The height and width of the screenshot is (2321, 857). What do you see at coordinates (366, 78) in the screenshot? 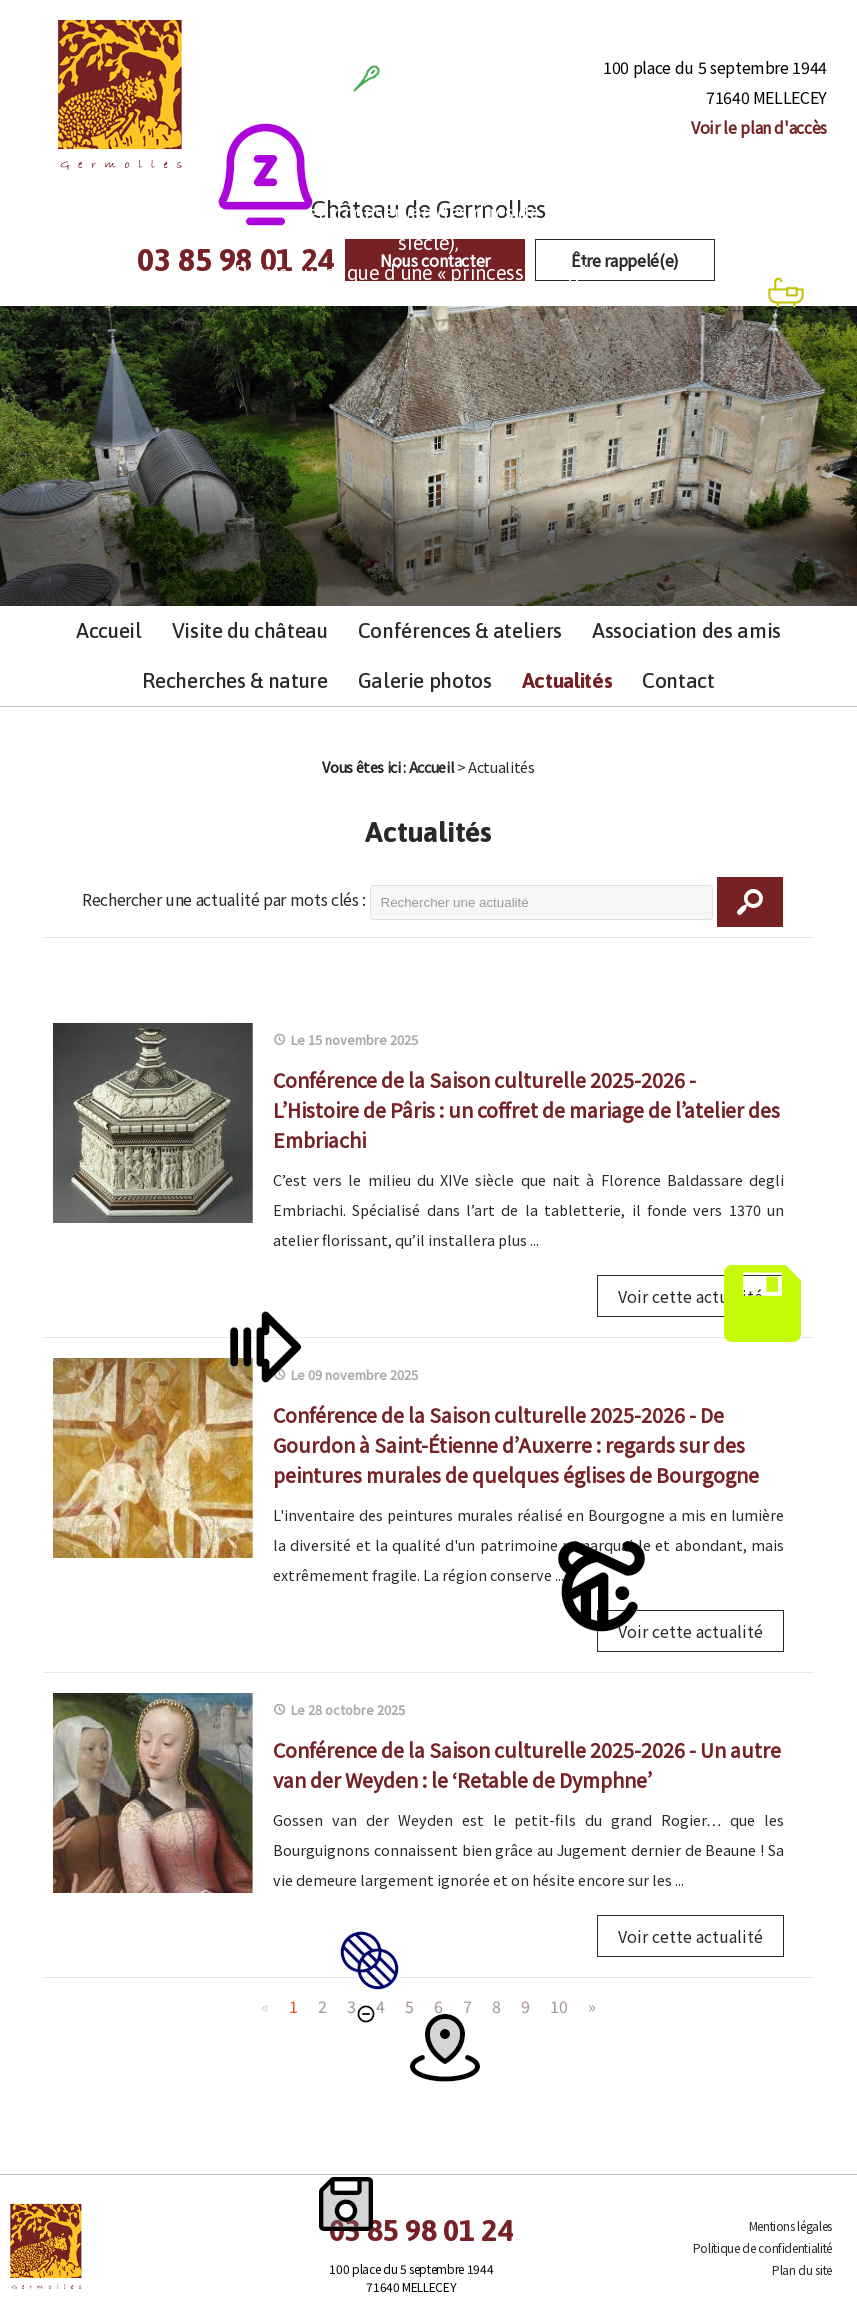
I see `access sewing or crafting tools` at bounding box center [366, 78].